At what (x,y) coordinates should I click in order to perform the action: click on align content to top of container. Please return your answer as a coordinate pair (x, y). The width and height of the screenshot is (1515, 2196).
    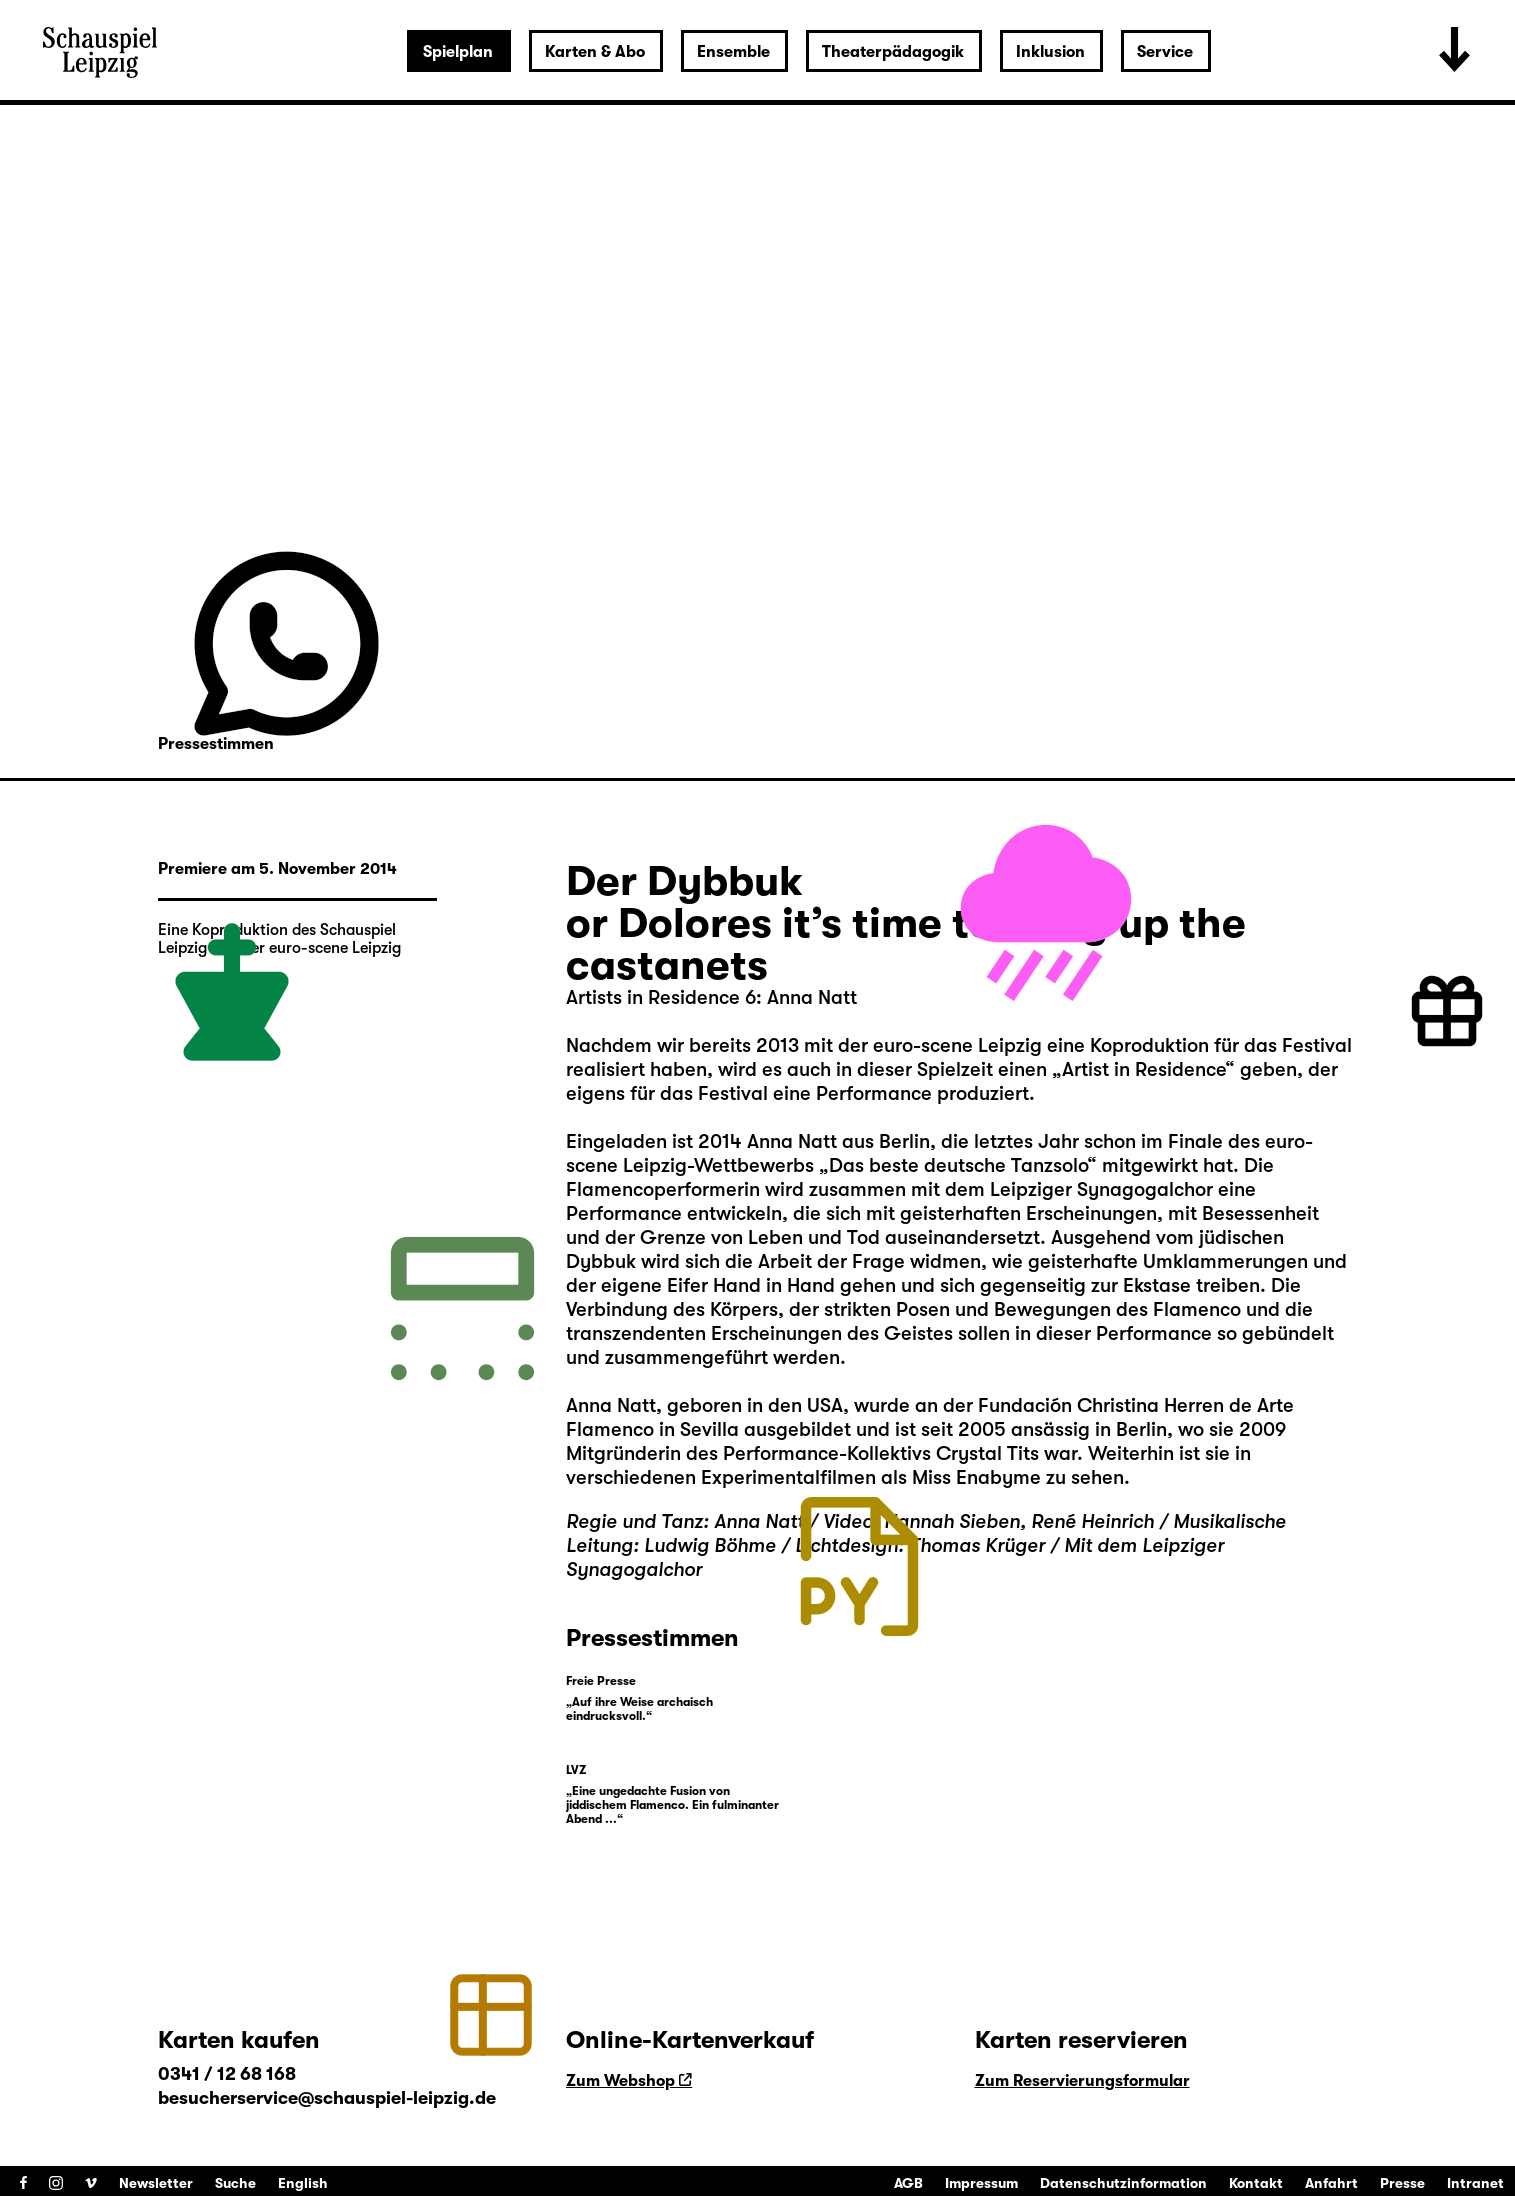
    Looking at the image, I should click on (462, 1308).